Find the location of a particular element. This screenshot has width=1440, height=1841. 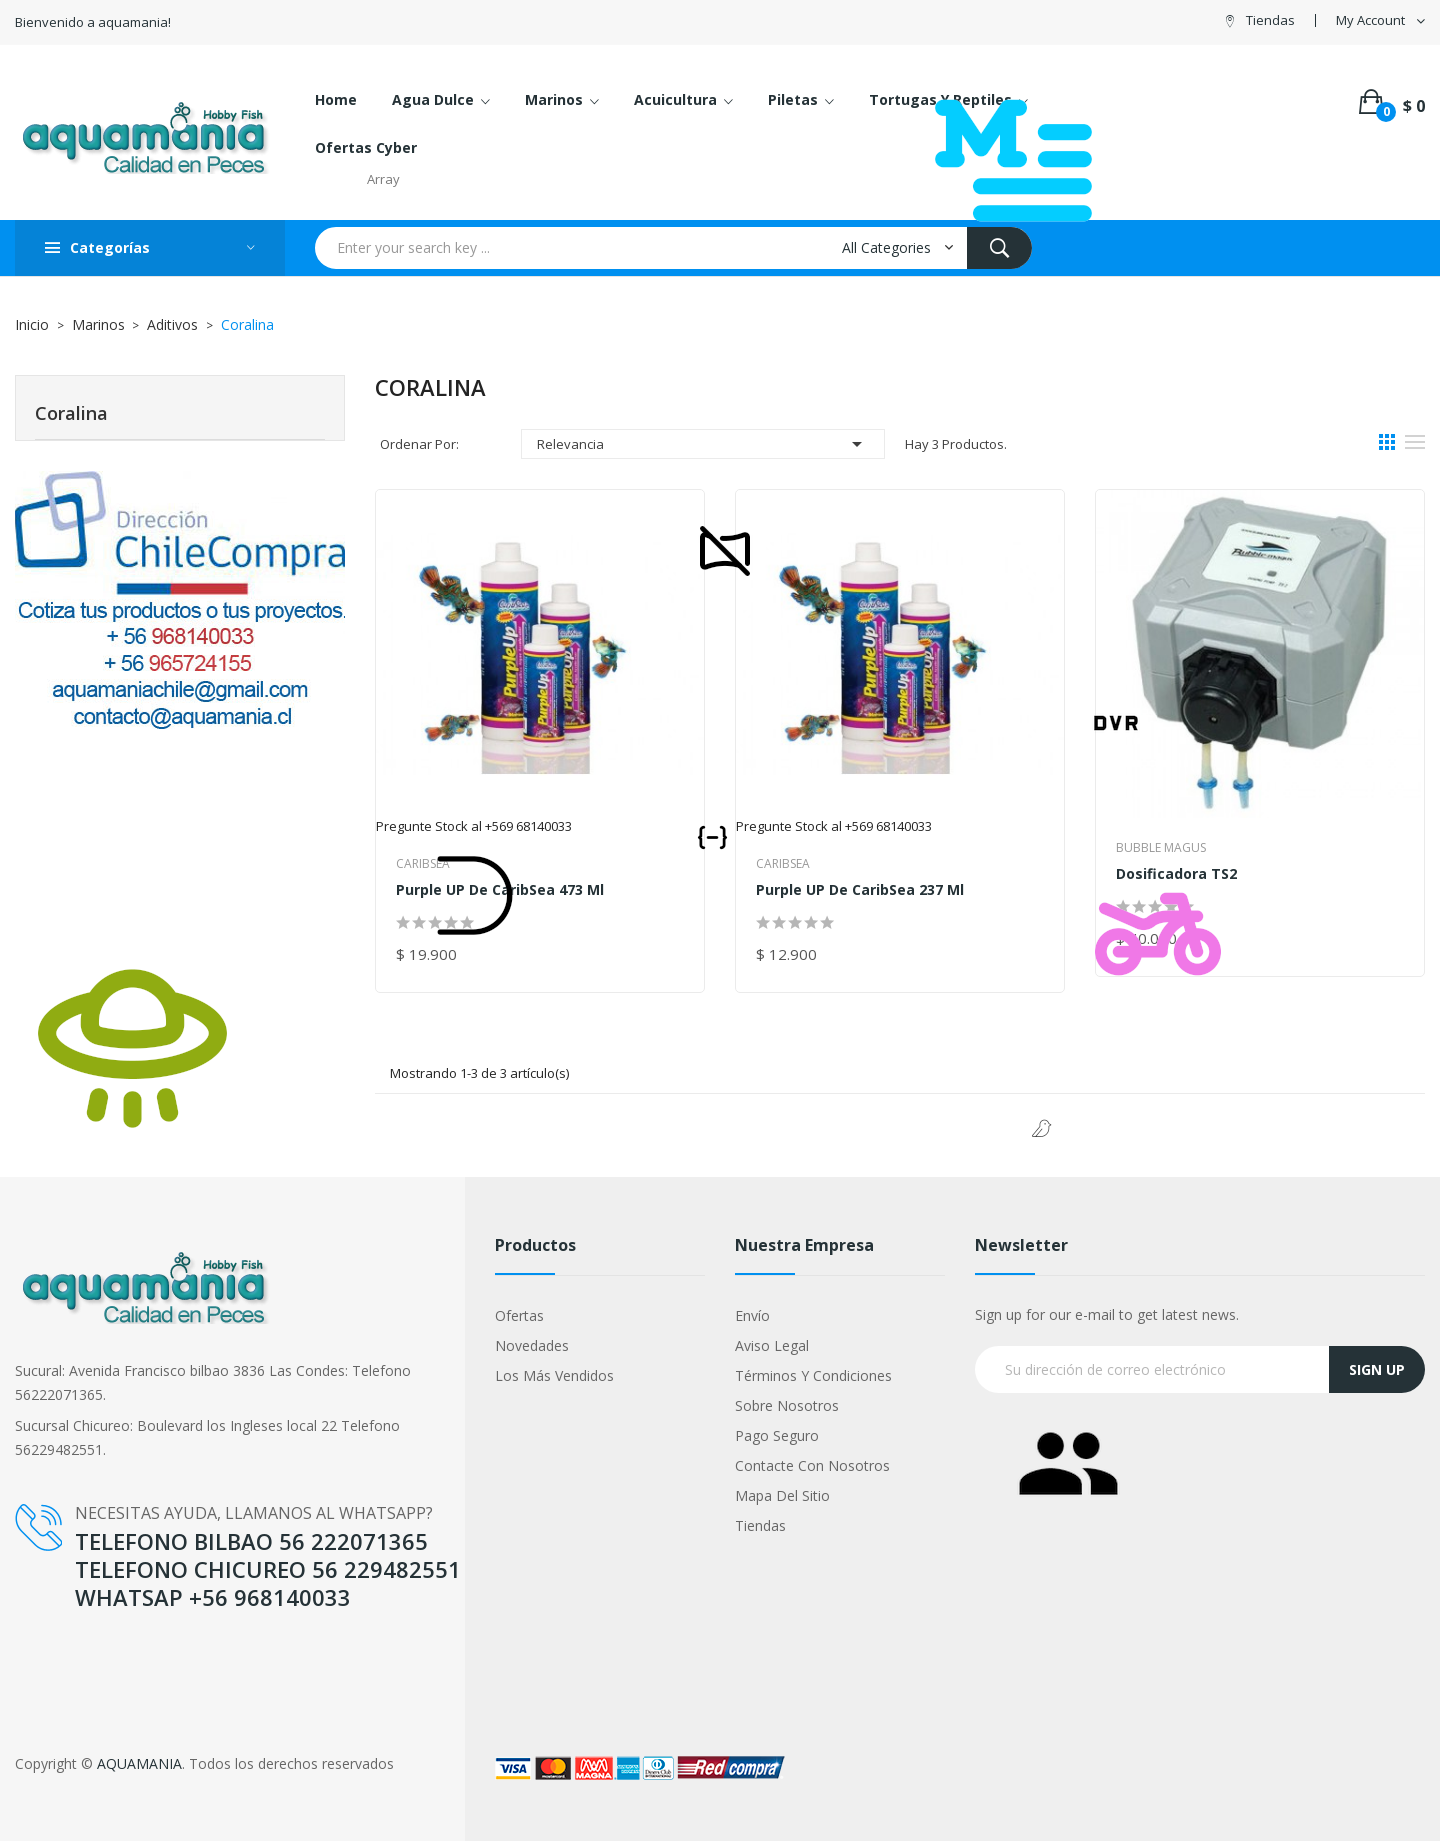

access DVR recordings is located at coordinates (1116, 723).